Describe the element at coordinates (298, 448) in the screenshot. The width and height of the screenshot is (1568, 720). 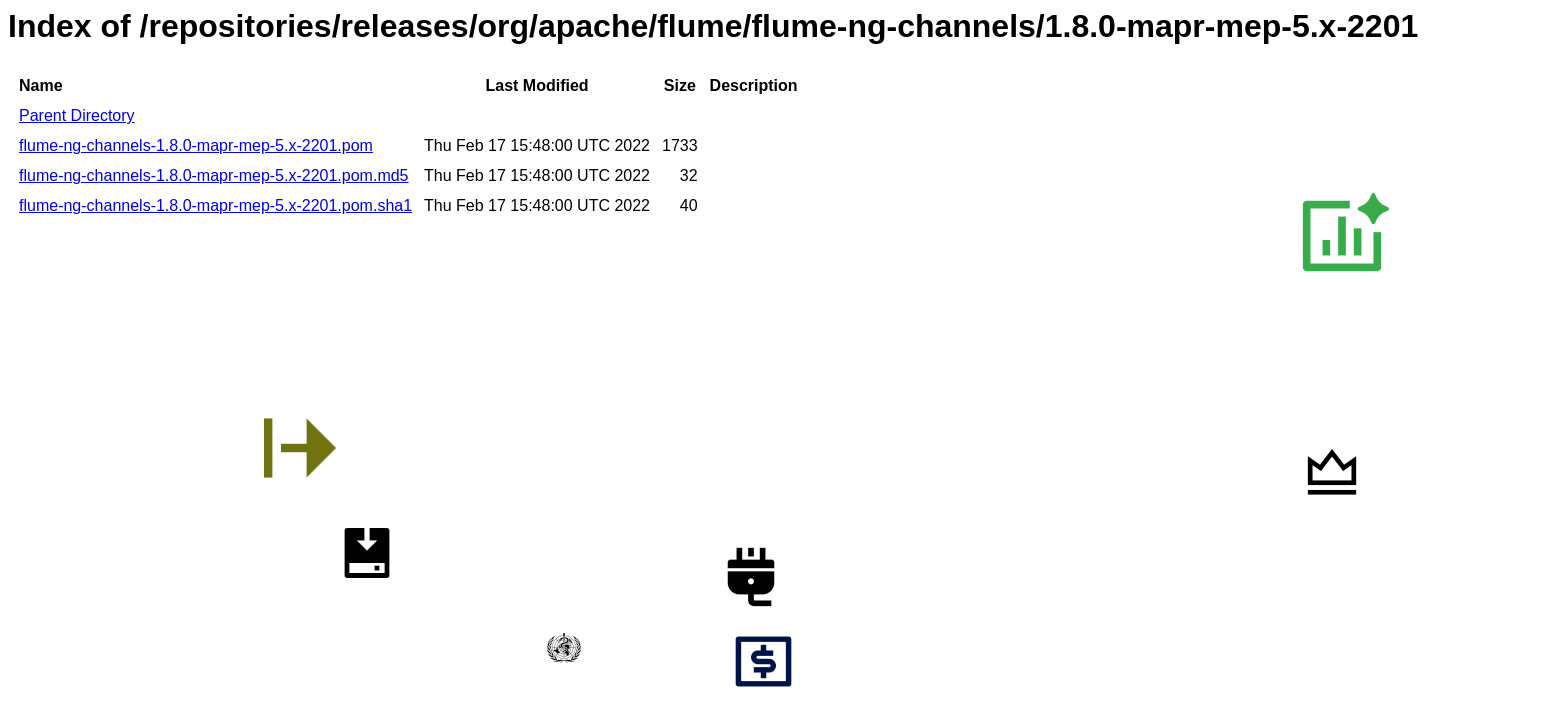
I see `expand content to the right` at that location.